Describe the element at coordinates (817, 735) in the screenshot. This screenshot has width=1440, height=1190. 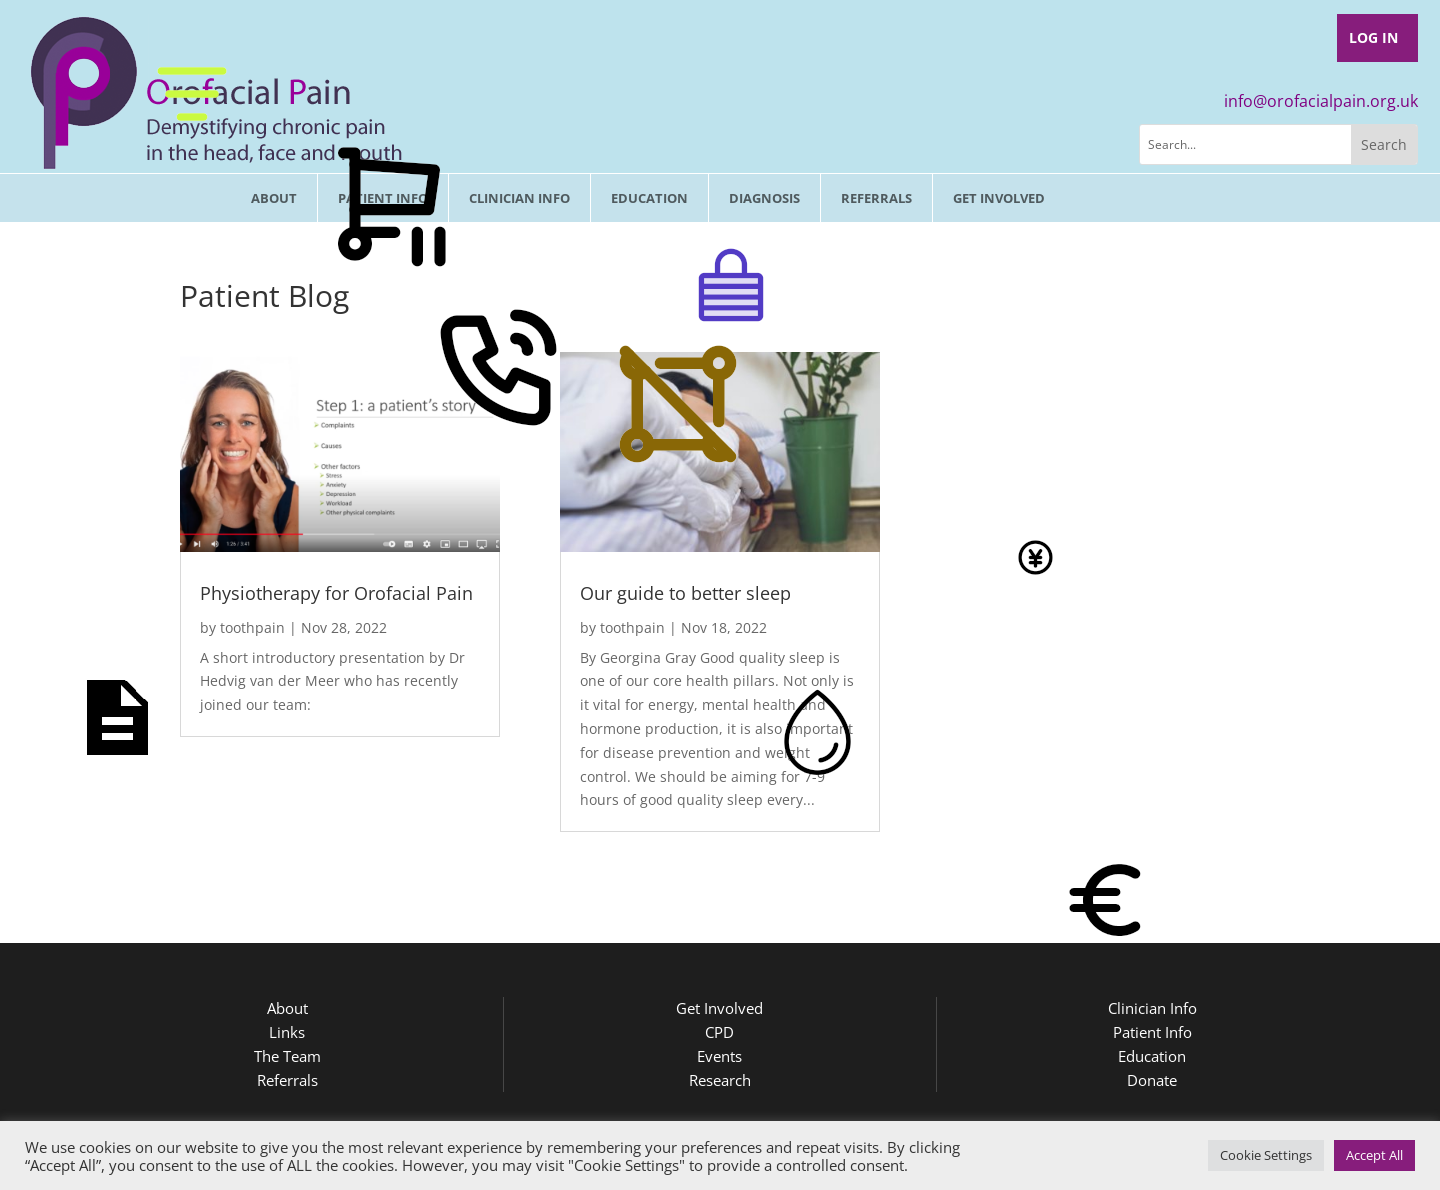
I see `indicates water or liquid-related settings` at that location.